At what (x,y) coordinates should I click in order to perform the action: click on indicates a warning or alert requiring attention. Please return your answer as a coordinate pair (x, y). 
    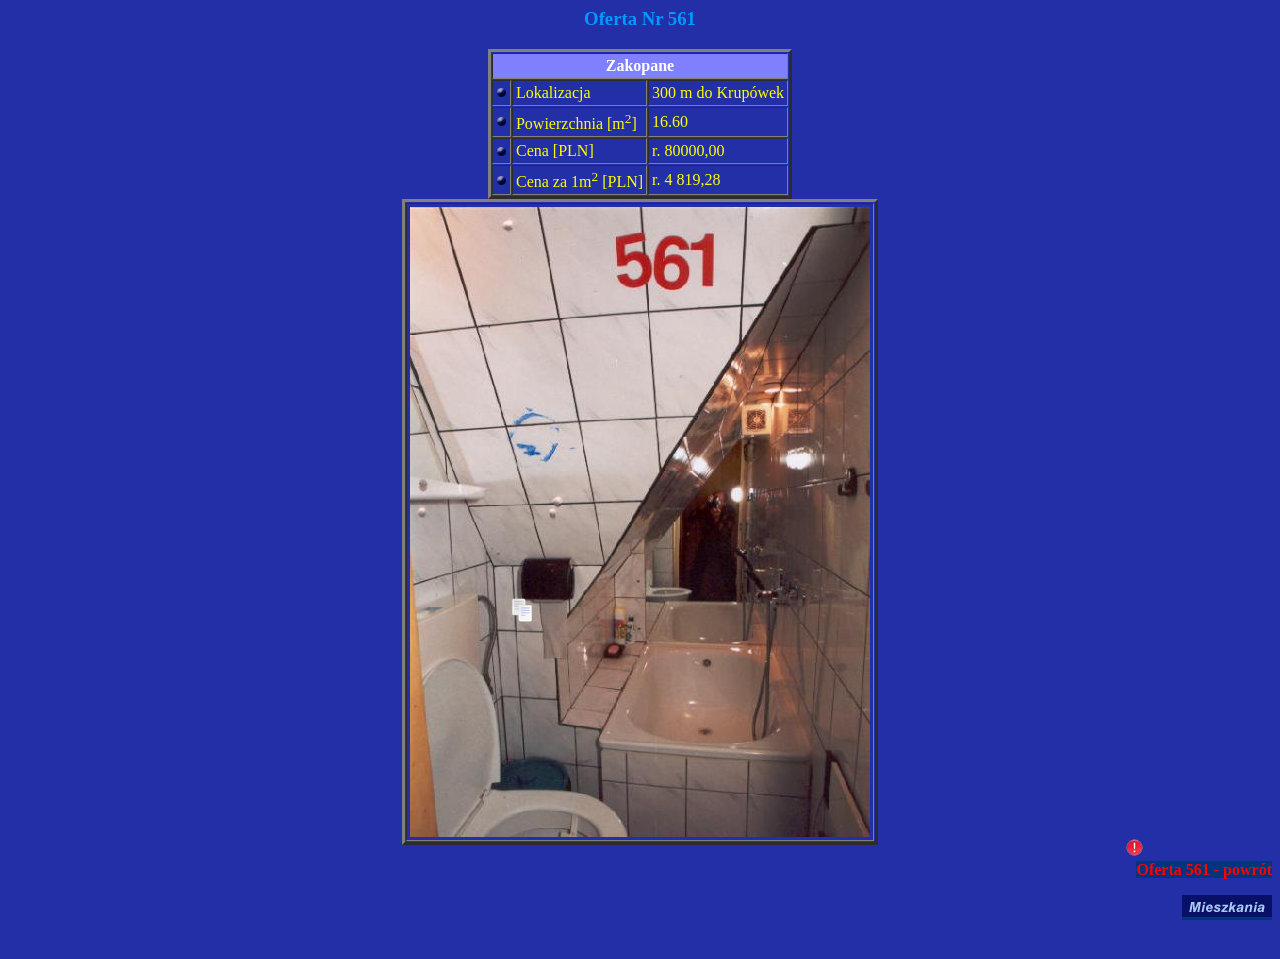
    Looking at the image, I should click on (1134, 847).